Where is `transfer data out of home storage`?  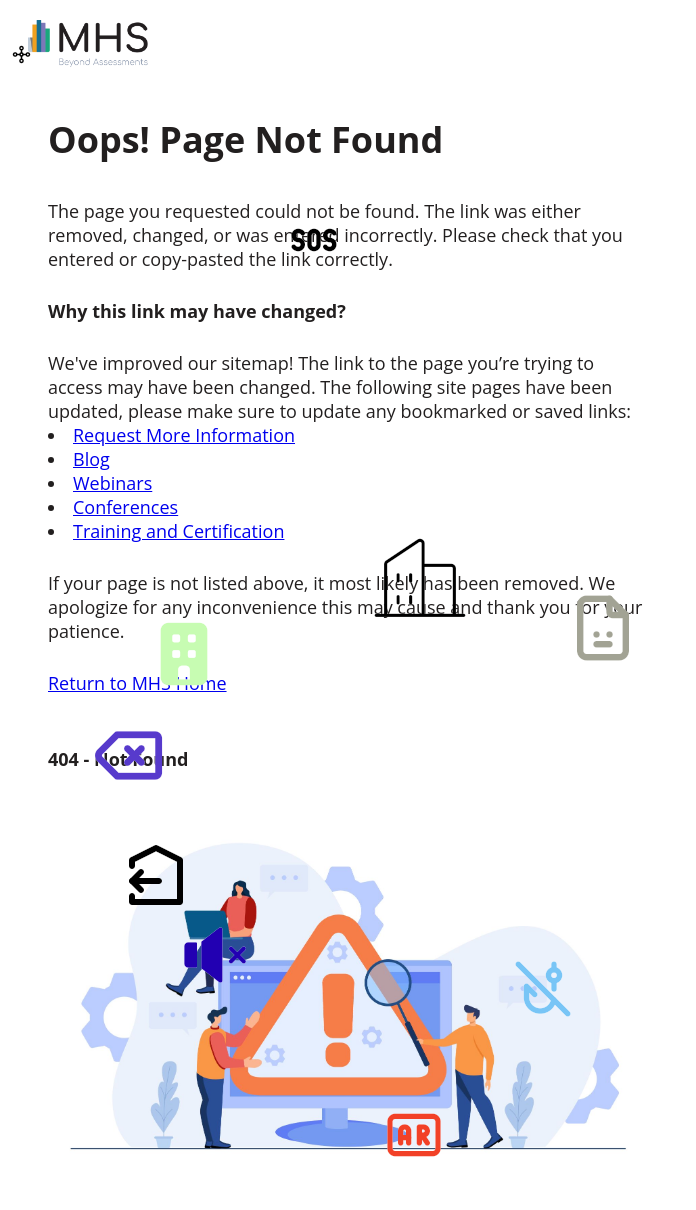 transfer data out of home storage is located at coordinates (156, 875).